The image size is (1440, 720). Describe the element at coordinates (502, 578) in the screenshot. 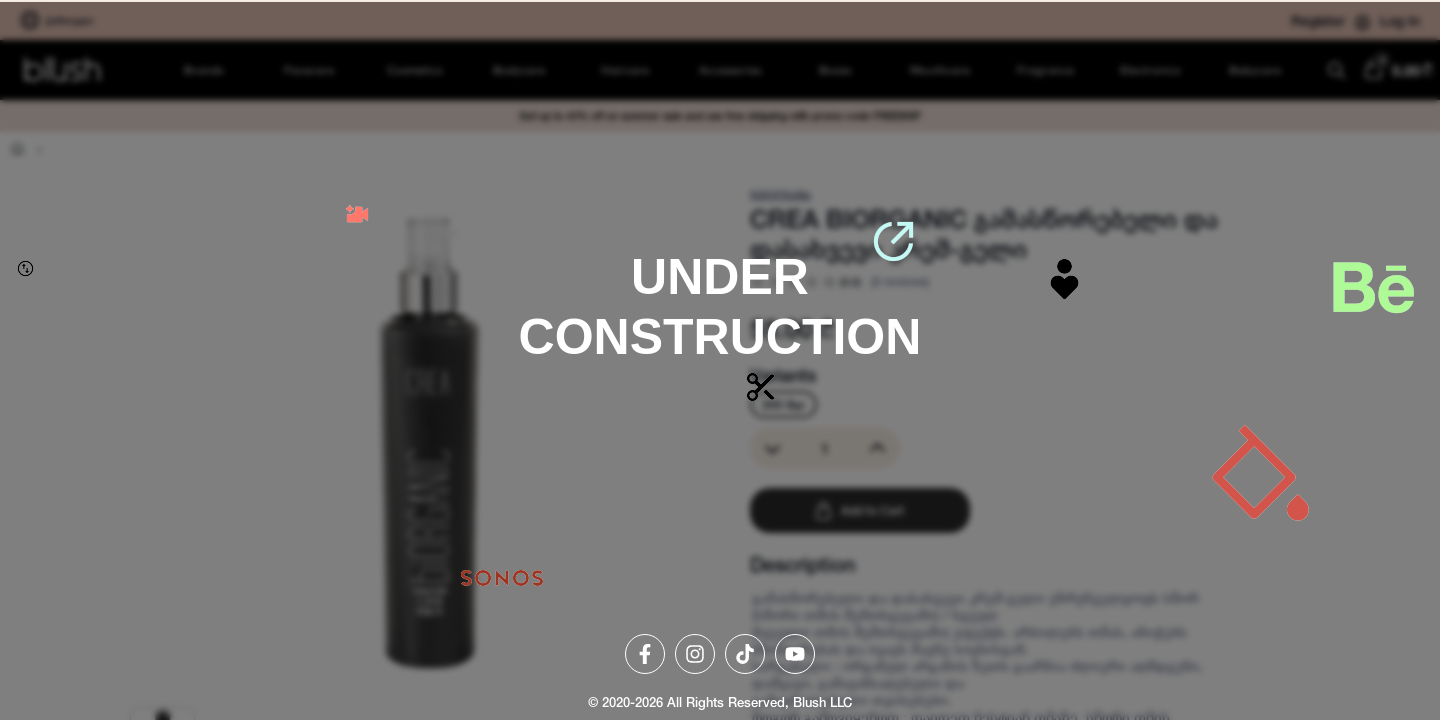

I see `open the Sonos app` at that location.